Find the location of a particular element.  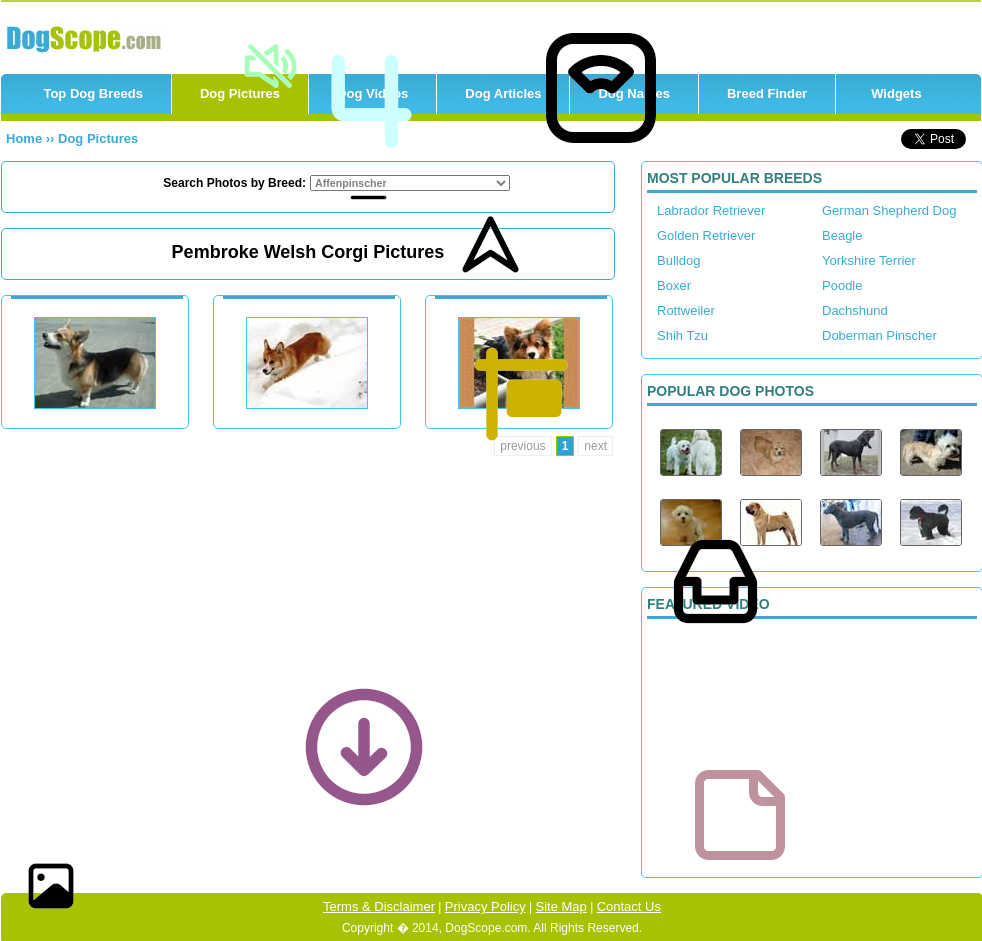

view photos or images is located at coordinates (51, 886).